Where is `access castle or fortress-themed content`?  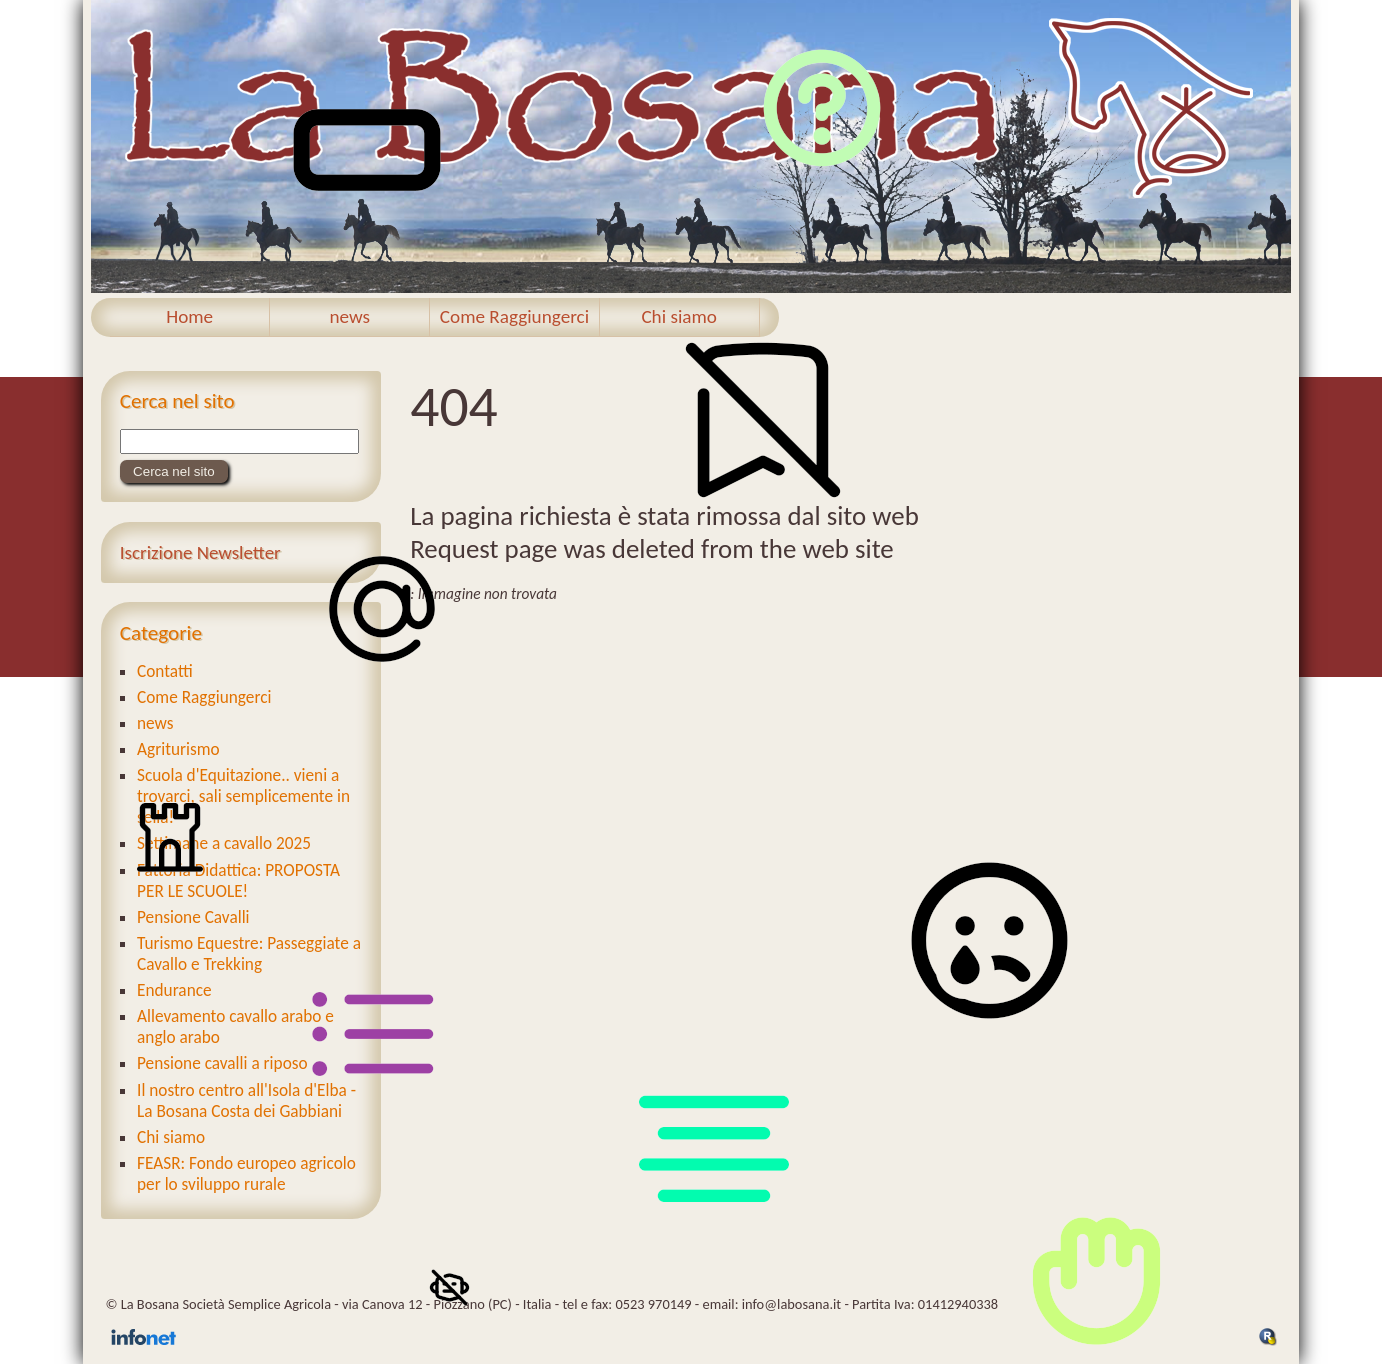 access castle or fortress-themed content is located at coordinates (170, 836).